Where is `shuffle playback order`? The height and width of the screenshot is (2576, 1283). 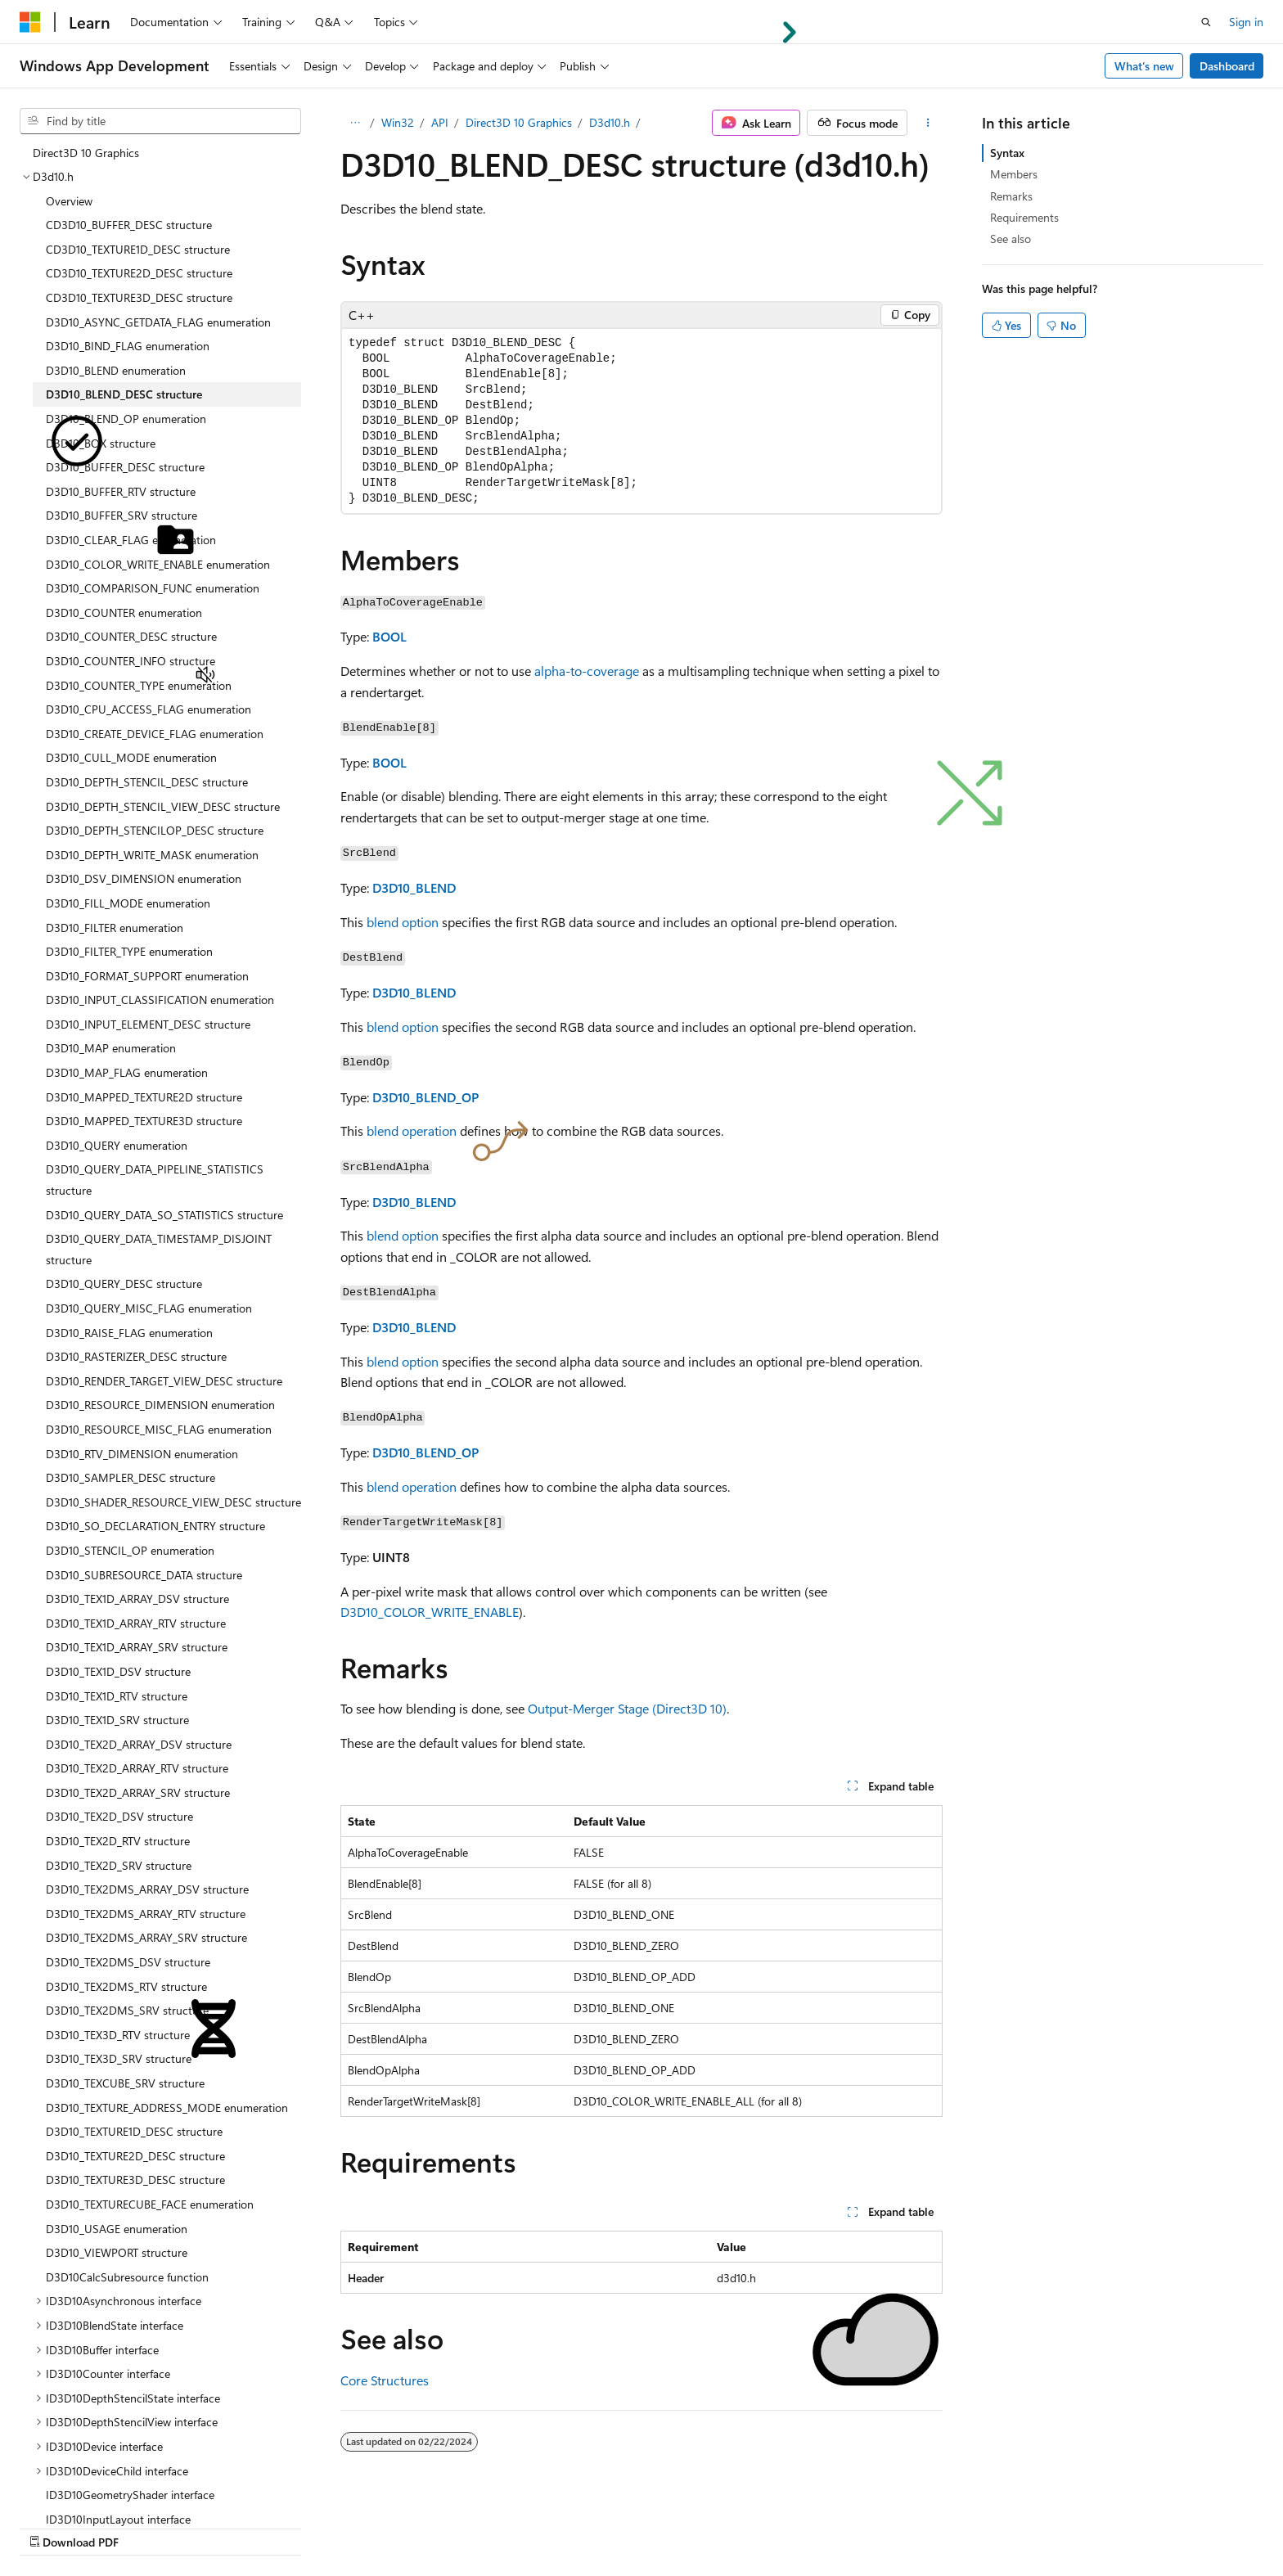 shuffle playback order is located at coordinates (970, 793).